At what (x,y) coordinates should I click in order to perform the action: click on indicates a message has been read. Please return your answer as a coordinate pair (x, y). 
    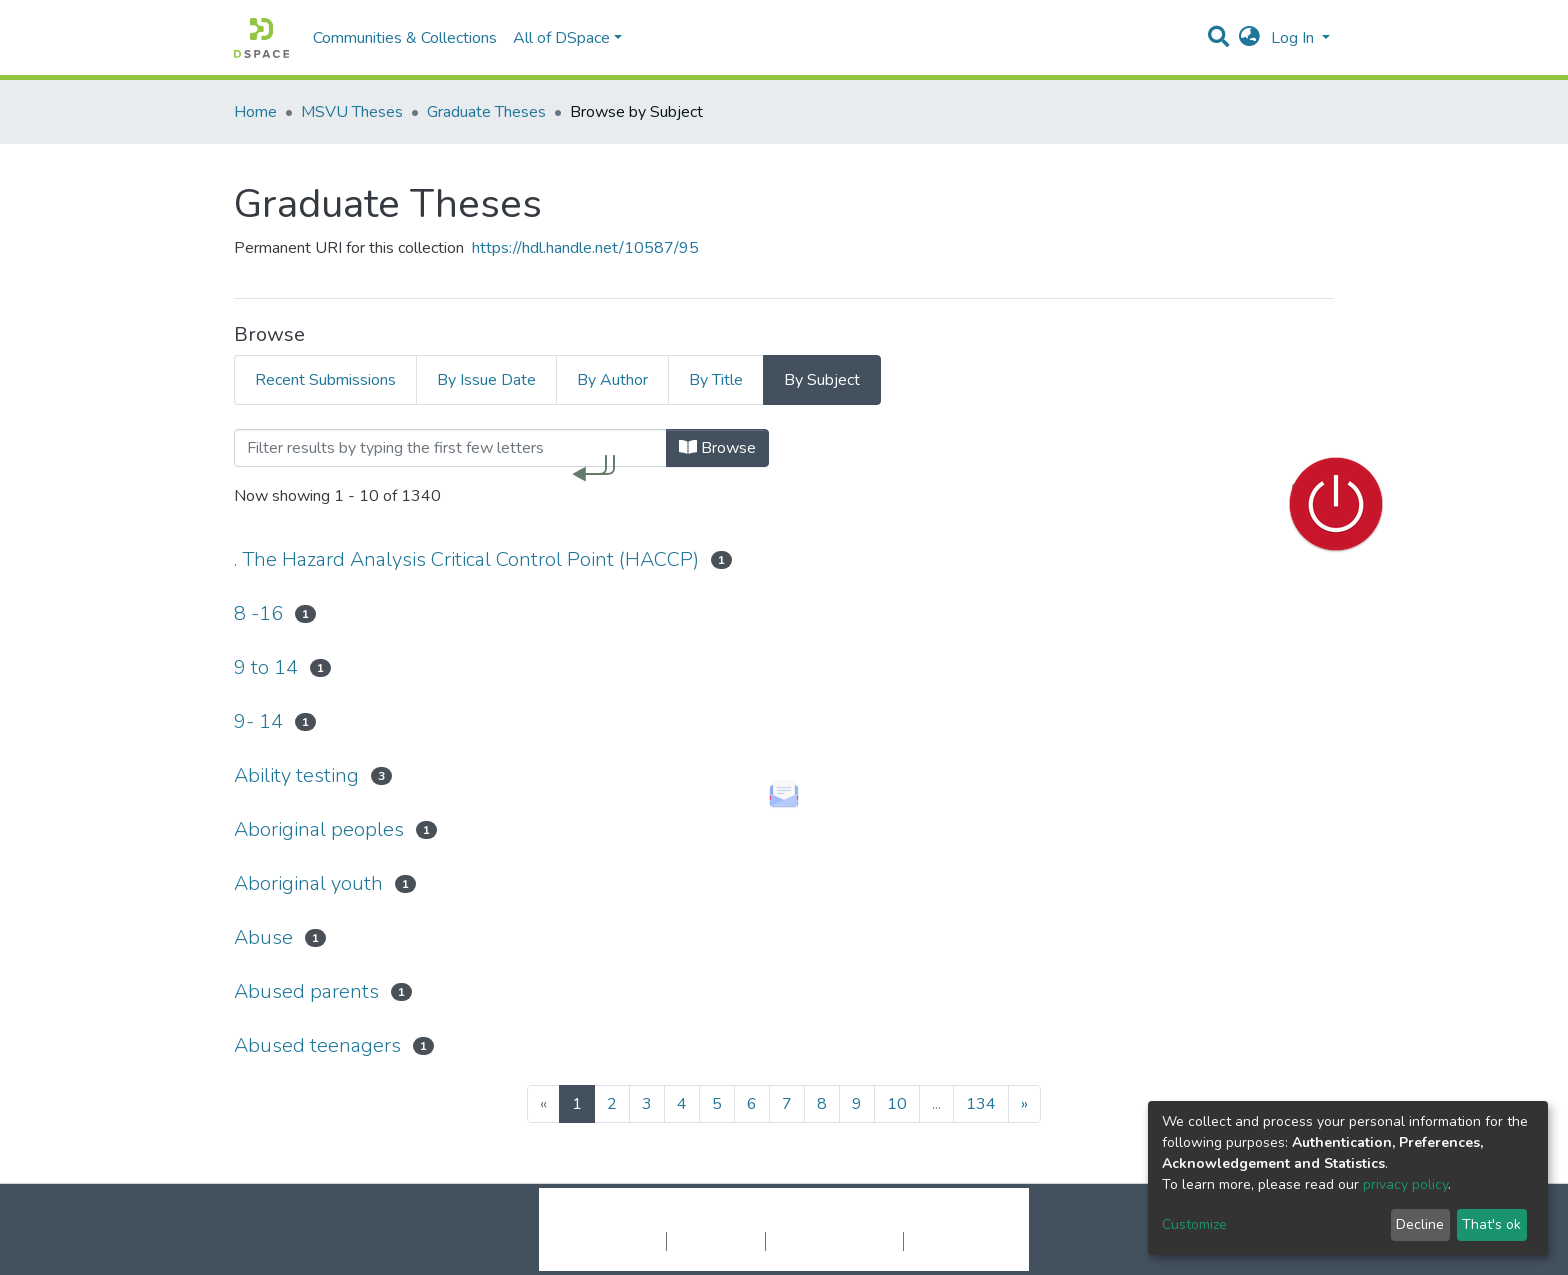
    Looking at the image, I should click on (784, 796).